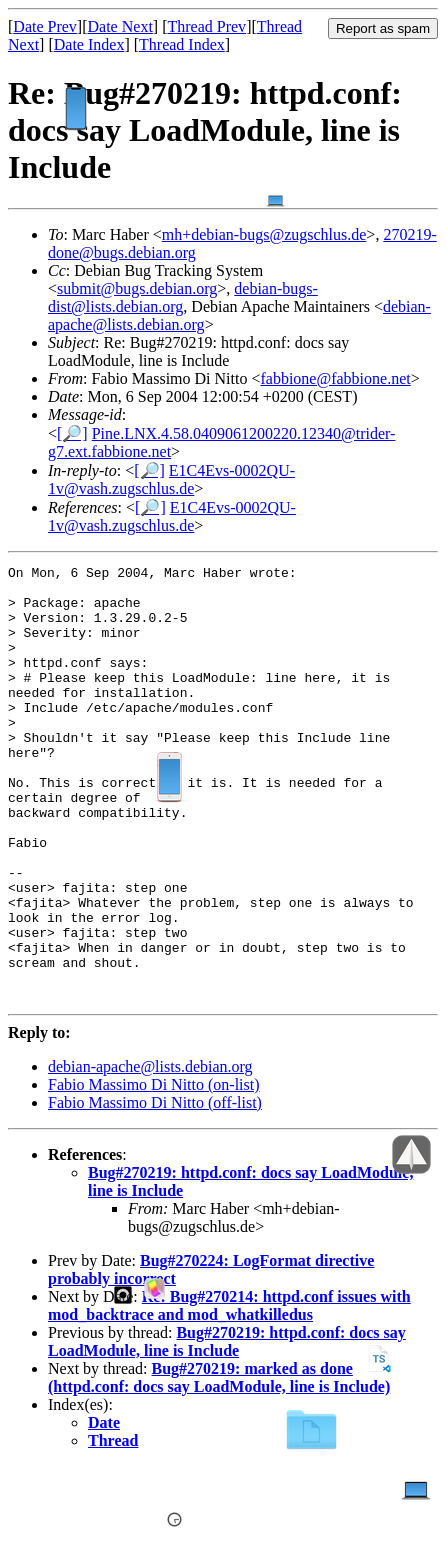 The width and height of the screenshot is (446, 1553). Describe the element at coordinates (123, 1295) in the screenshot. I see `iPod Shuffle device in sidebar` at that location.